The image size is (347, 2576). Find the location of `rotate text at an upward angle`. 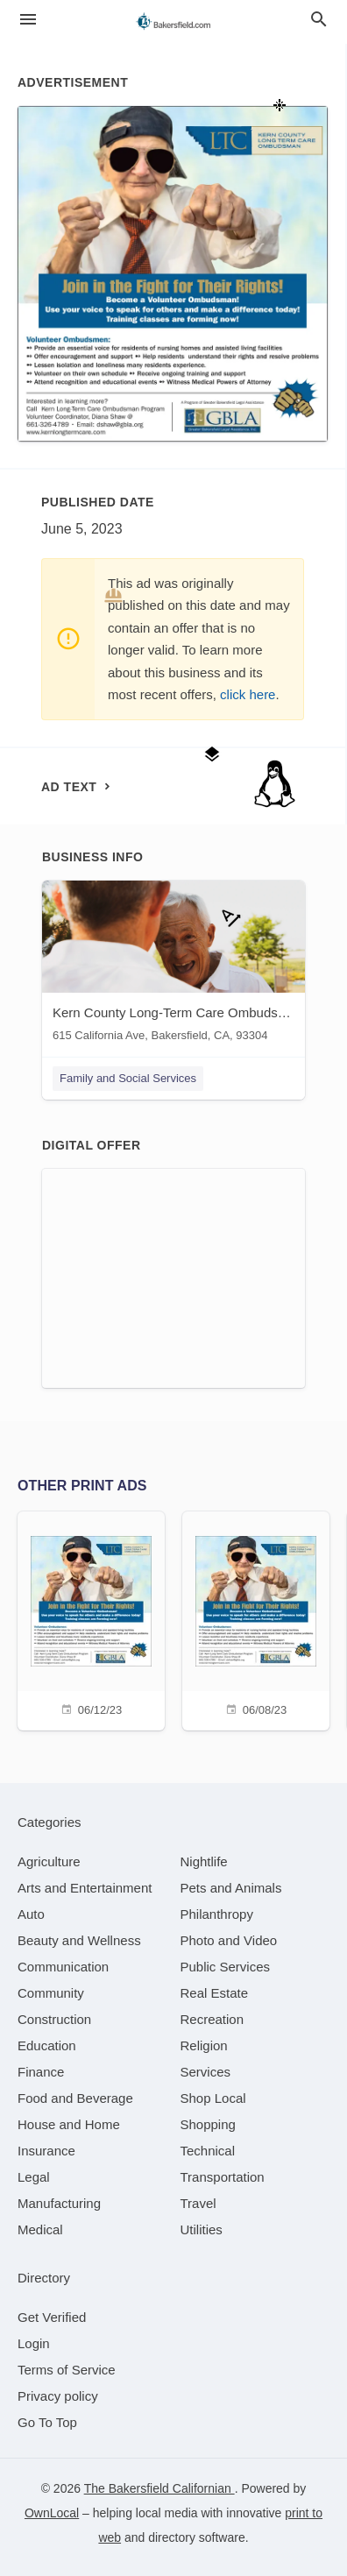

rotate text at an upward angle is located at coordinates (230, 917).